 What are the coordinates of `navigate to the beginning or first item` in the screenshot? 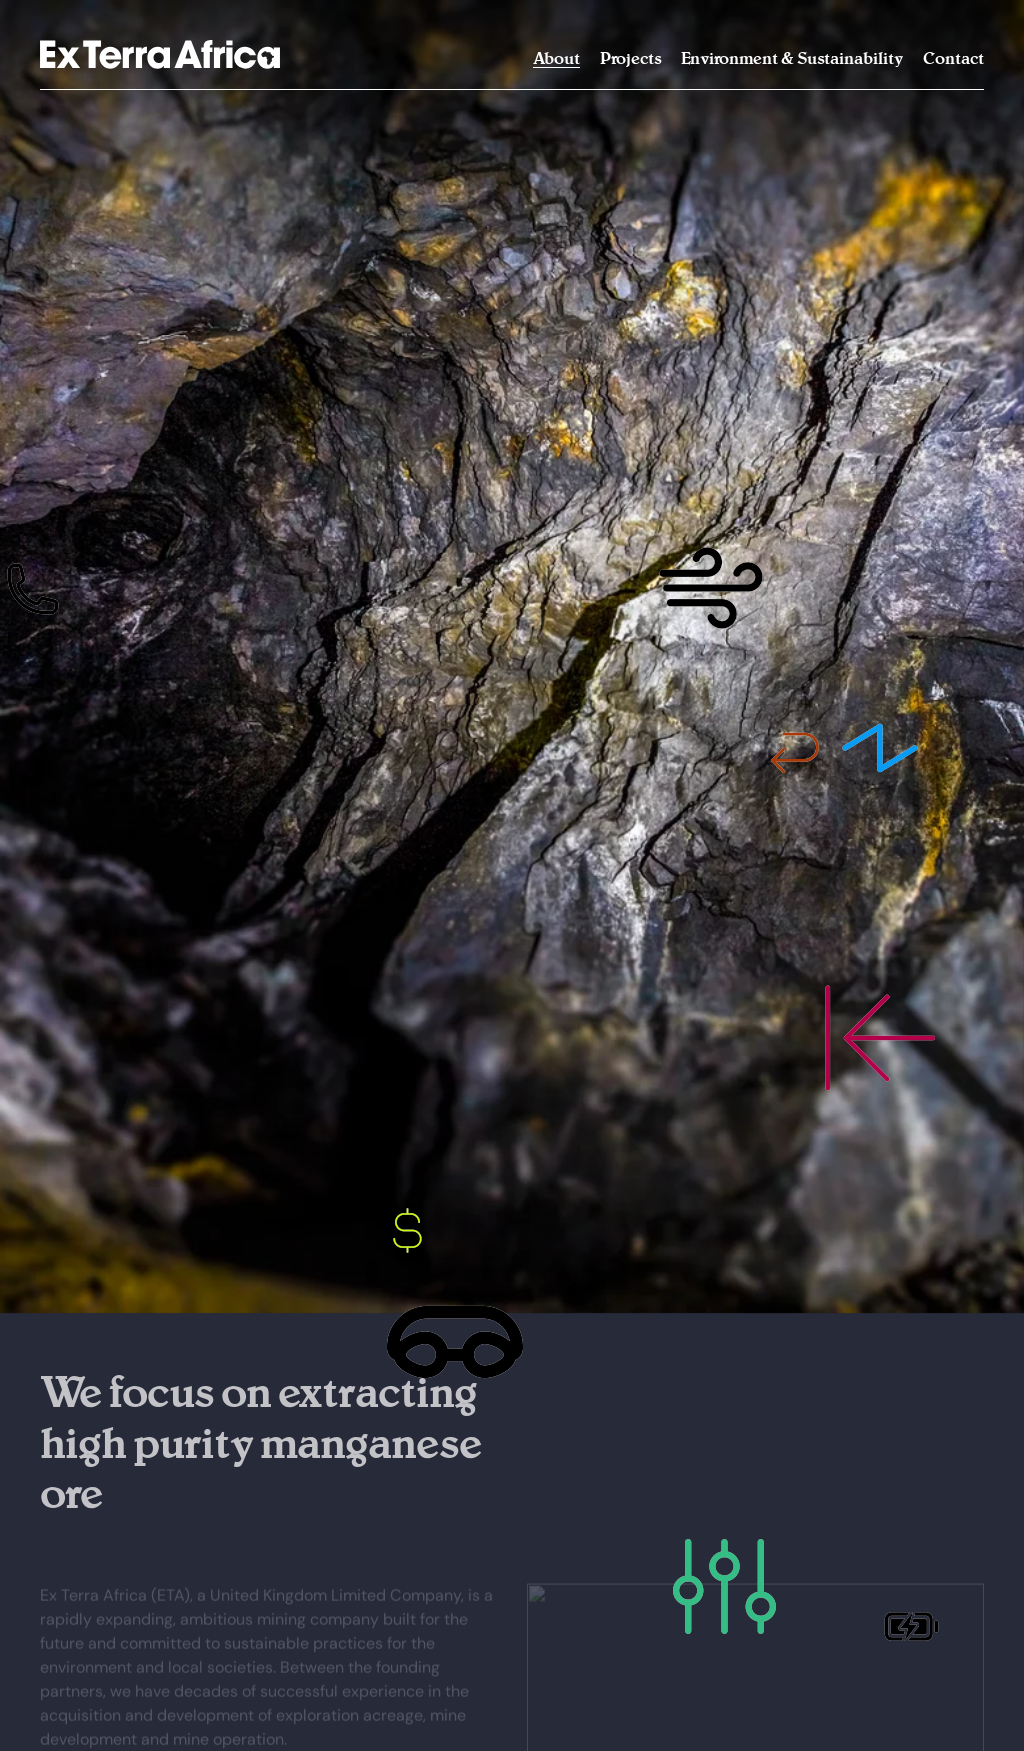 It's located at (878, 1038).